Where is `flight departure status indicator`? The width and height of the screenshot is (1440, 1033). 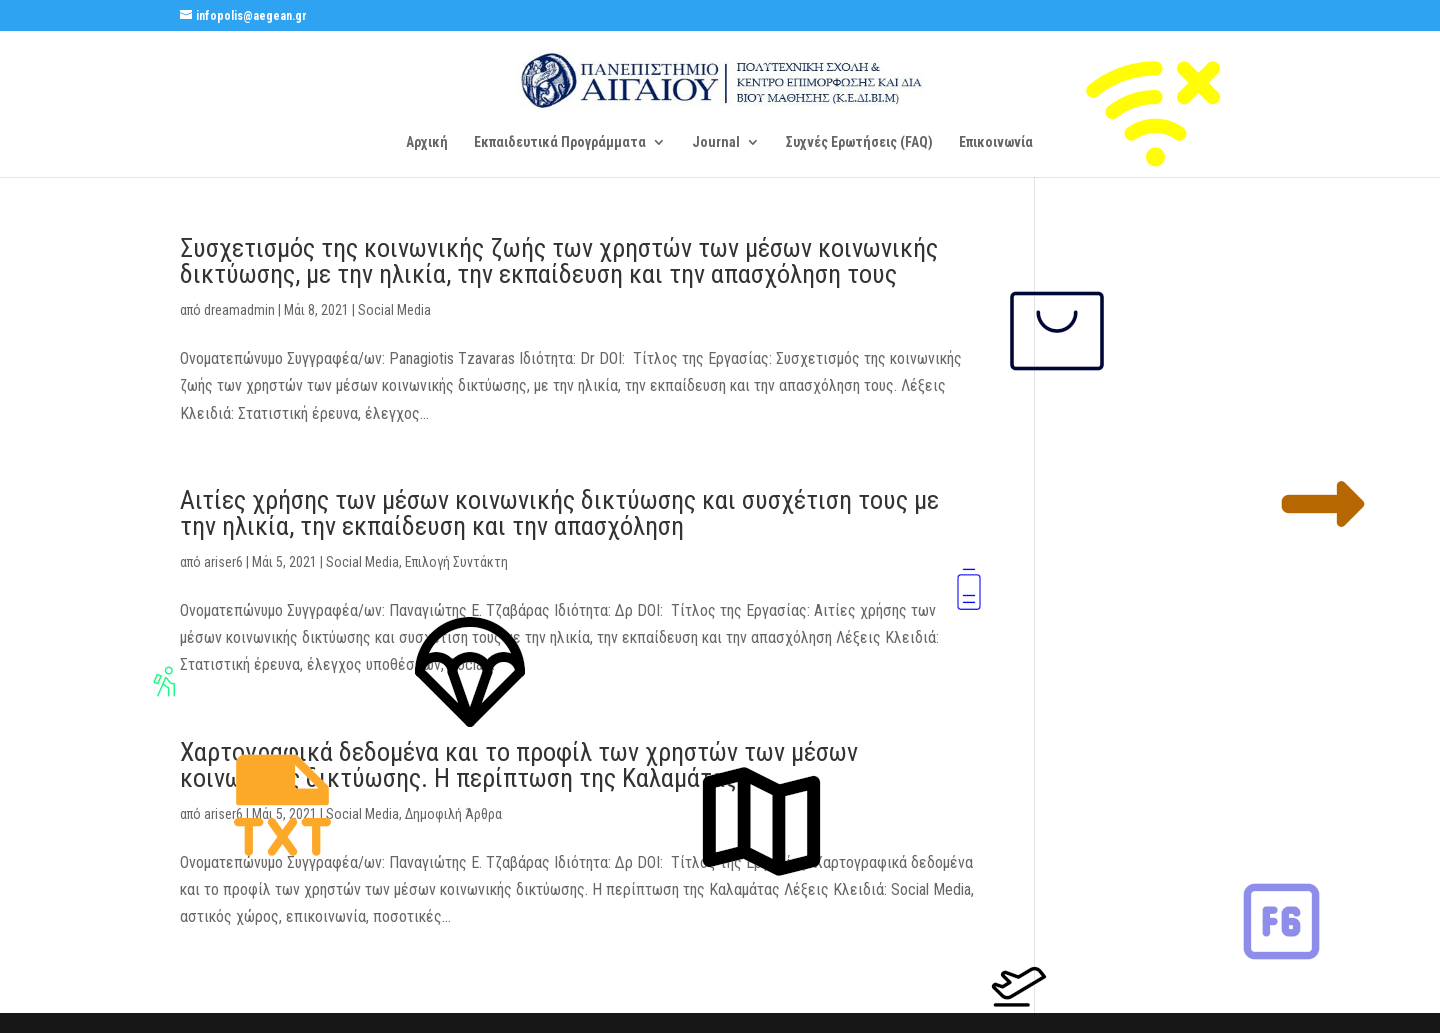 flight departure status indicator is located at coordinates (1019, 985).